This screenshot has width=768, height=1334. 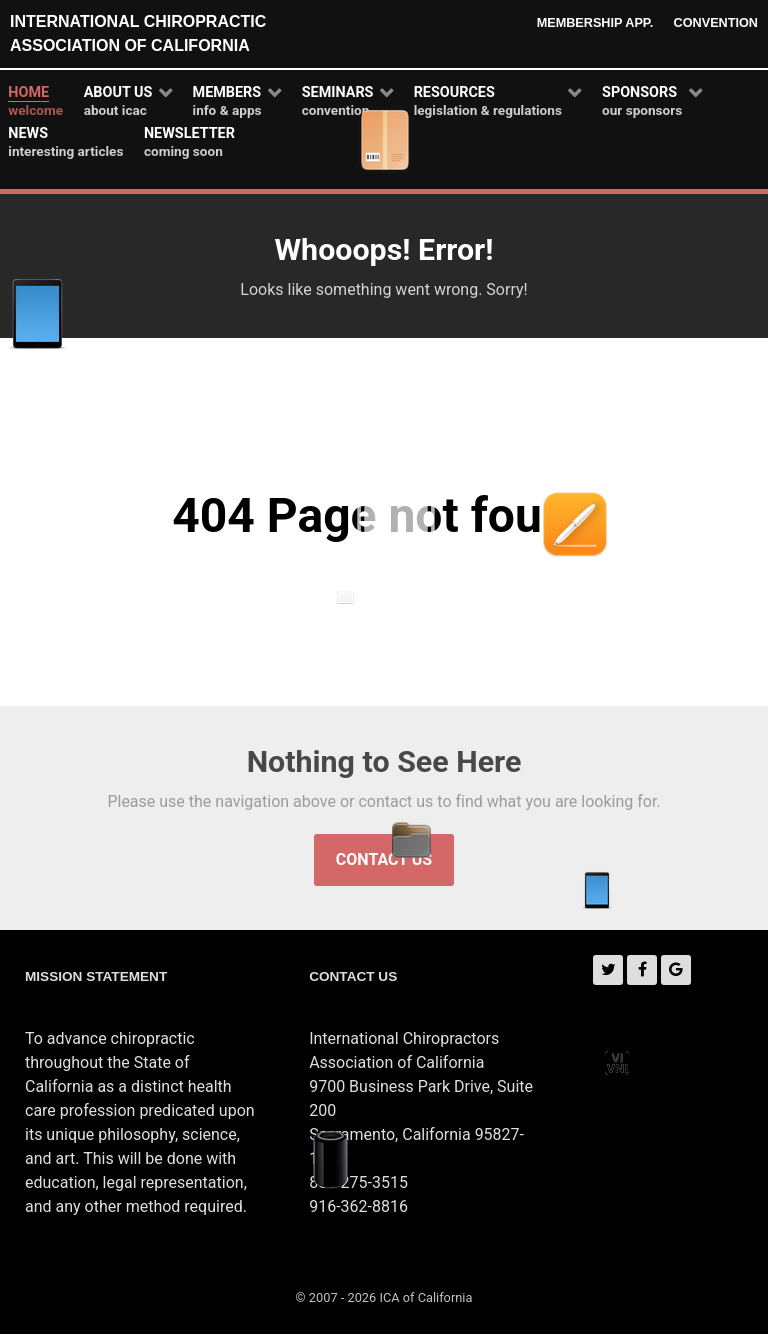 What do you see at coordinates (597, 887) in the screenshot?
I see `manage connected iPad mini device` at bounding box center [597, 887].